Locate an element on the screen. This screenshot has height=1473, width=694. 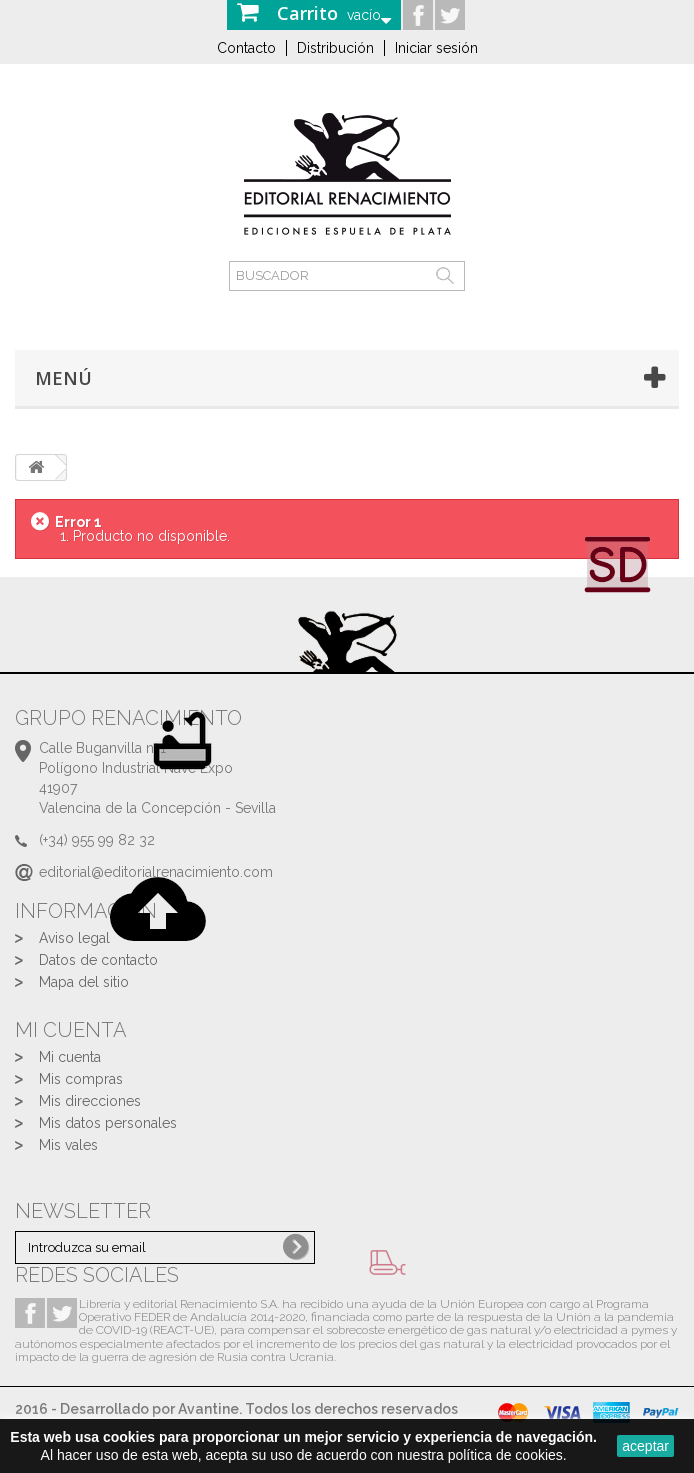
indicates bathroom or bathing facilities is located at coordinates (182, 740).